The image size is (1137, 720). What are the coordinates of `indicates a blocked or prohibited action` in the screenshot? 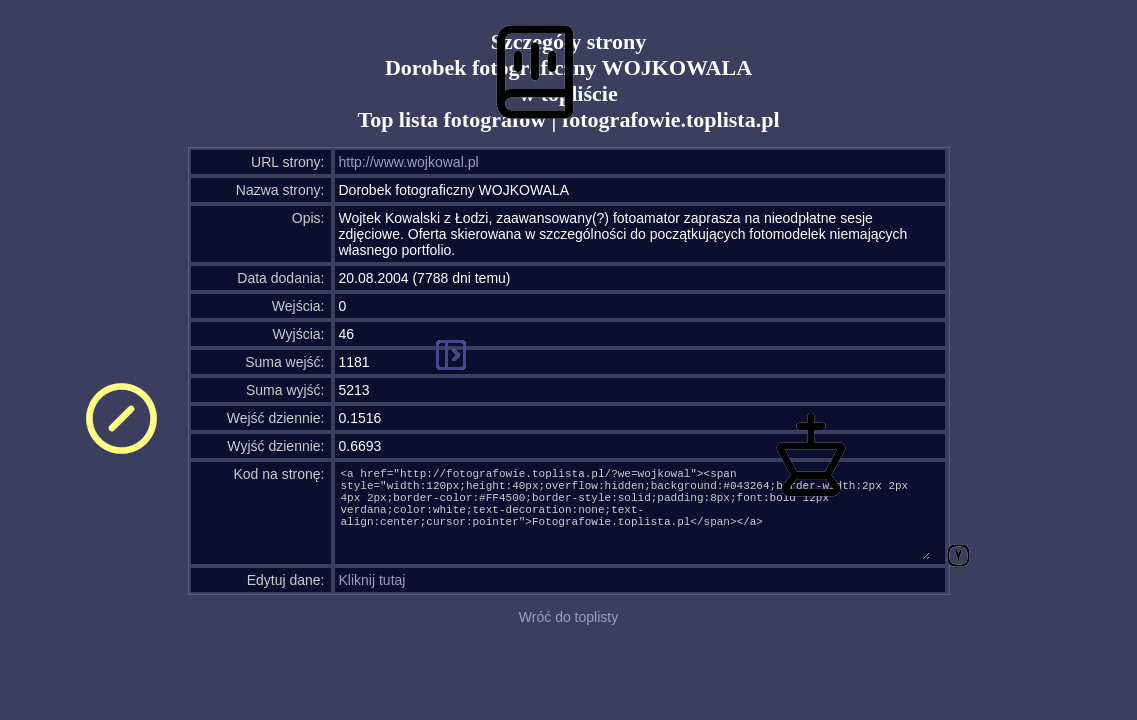 It's located at (121, 418).